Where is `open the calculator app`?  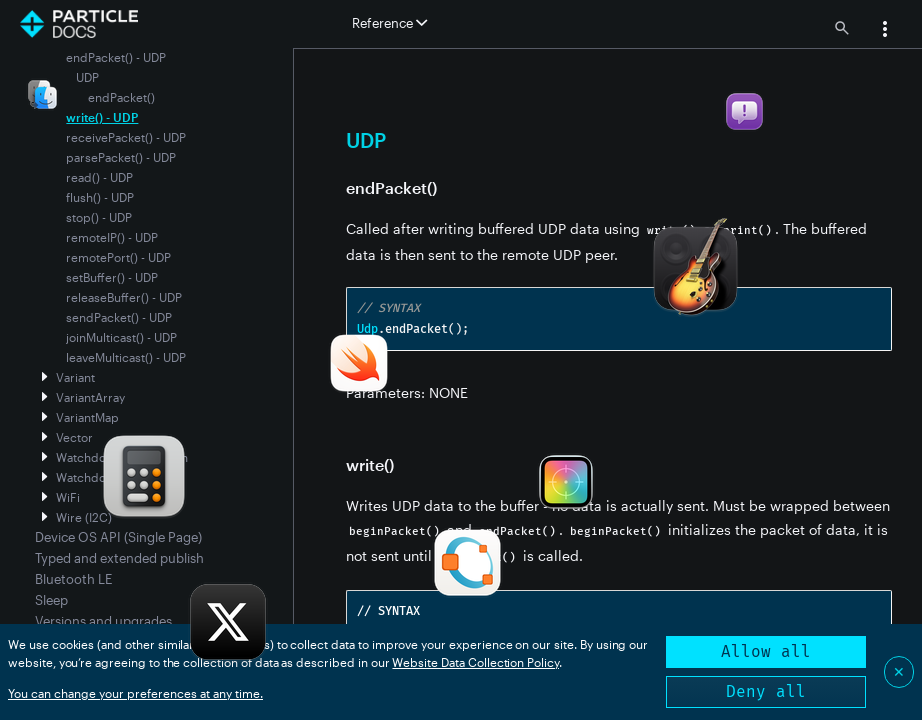
open the calculator app is located at coordinates (144, 476).